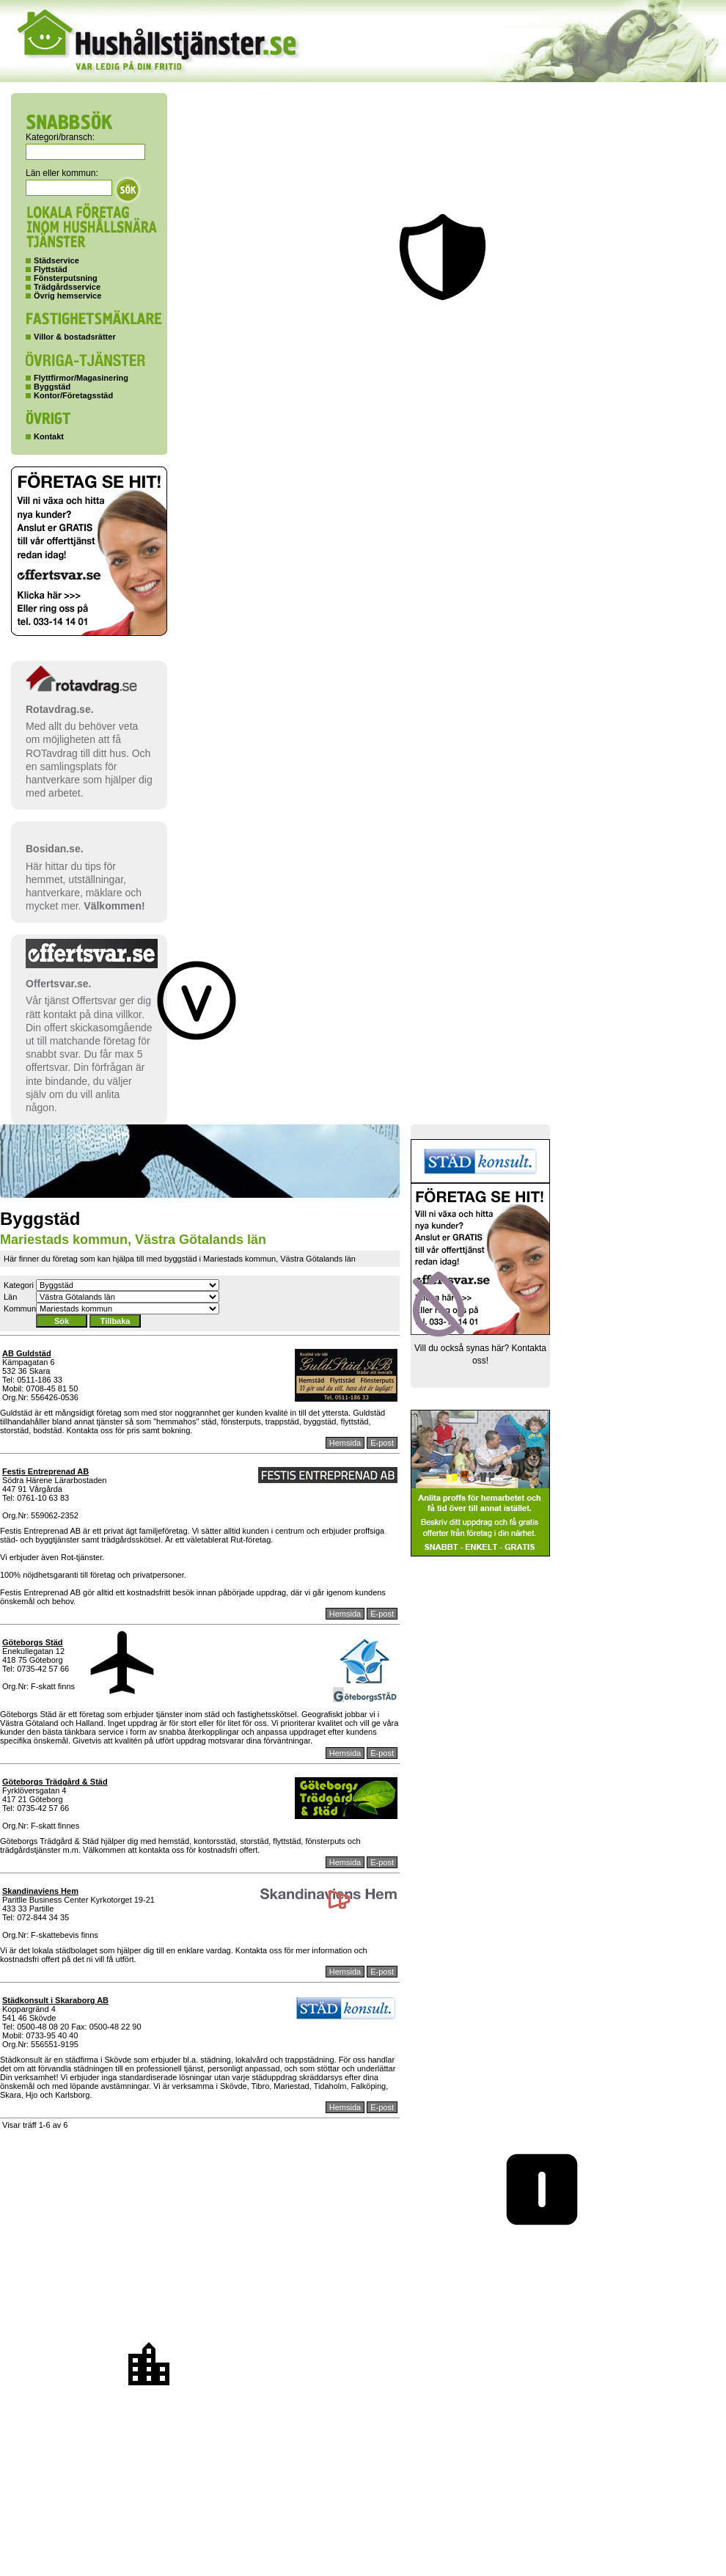  I want to click on indicates partial security or protection status, so click(442, 257).